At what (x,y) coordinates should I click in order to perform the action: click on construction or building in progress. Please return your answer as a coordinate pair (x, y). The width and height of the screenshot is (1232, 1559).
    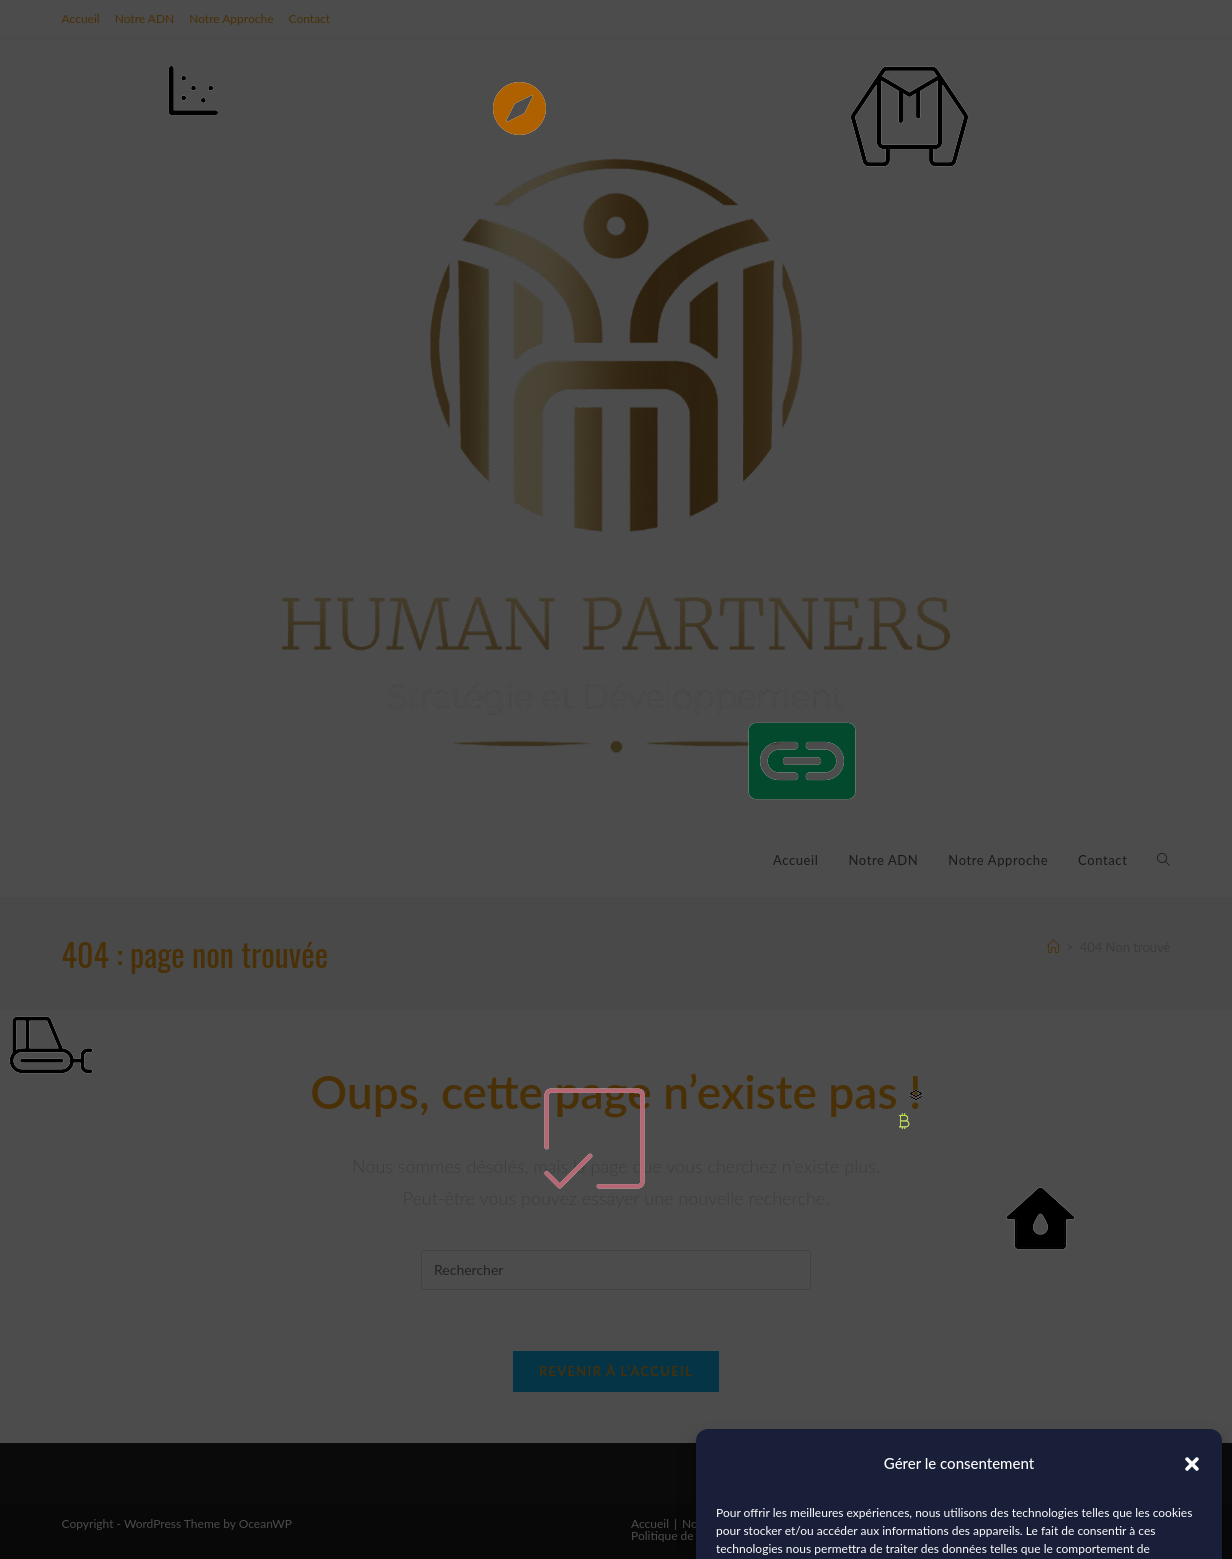
    Looking at the image, I should click on (51, 1045).